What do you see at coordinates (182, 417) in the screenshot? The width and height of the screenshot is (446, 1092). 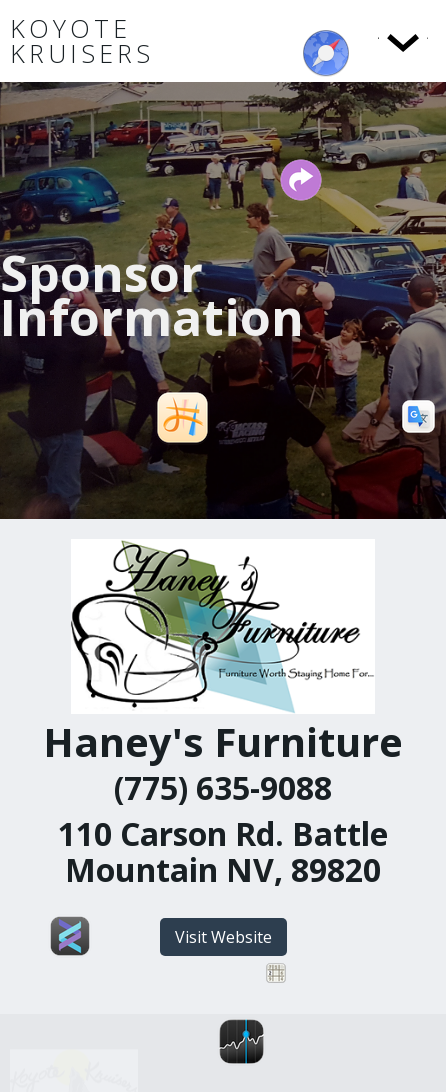 I see `open pmim input method app` at bounding box center [182, 417].